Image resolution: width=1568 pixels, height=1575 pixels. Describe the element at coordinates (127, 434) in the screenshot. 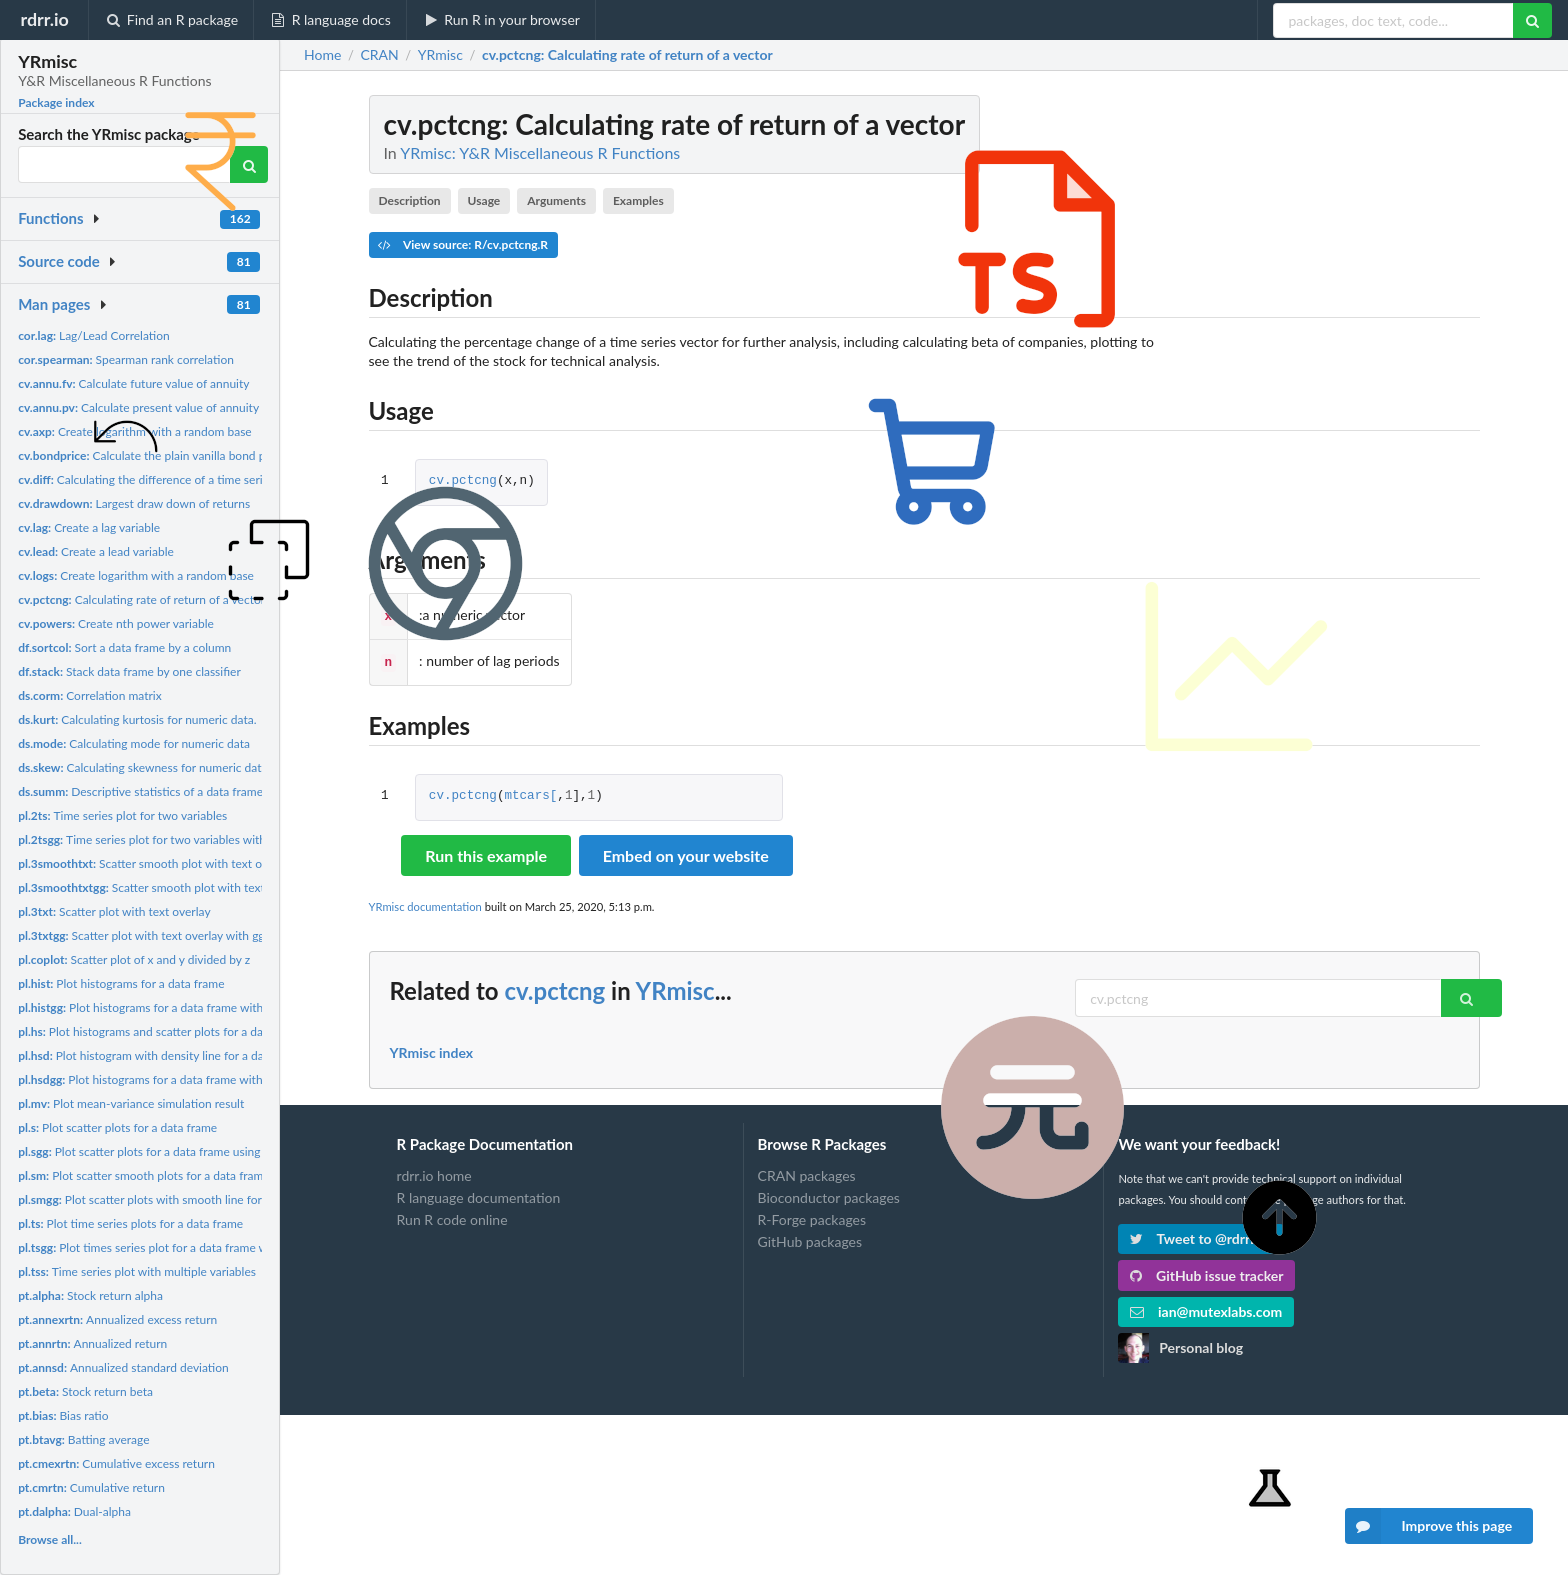

I see `undo previous action` at that location.